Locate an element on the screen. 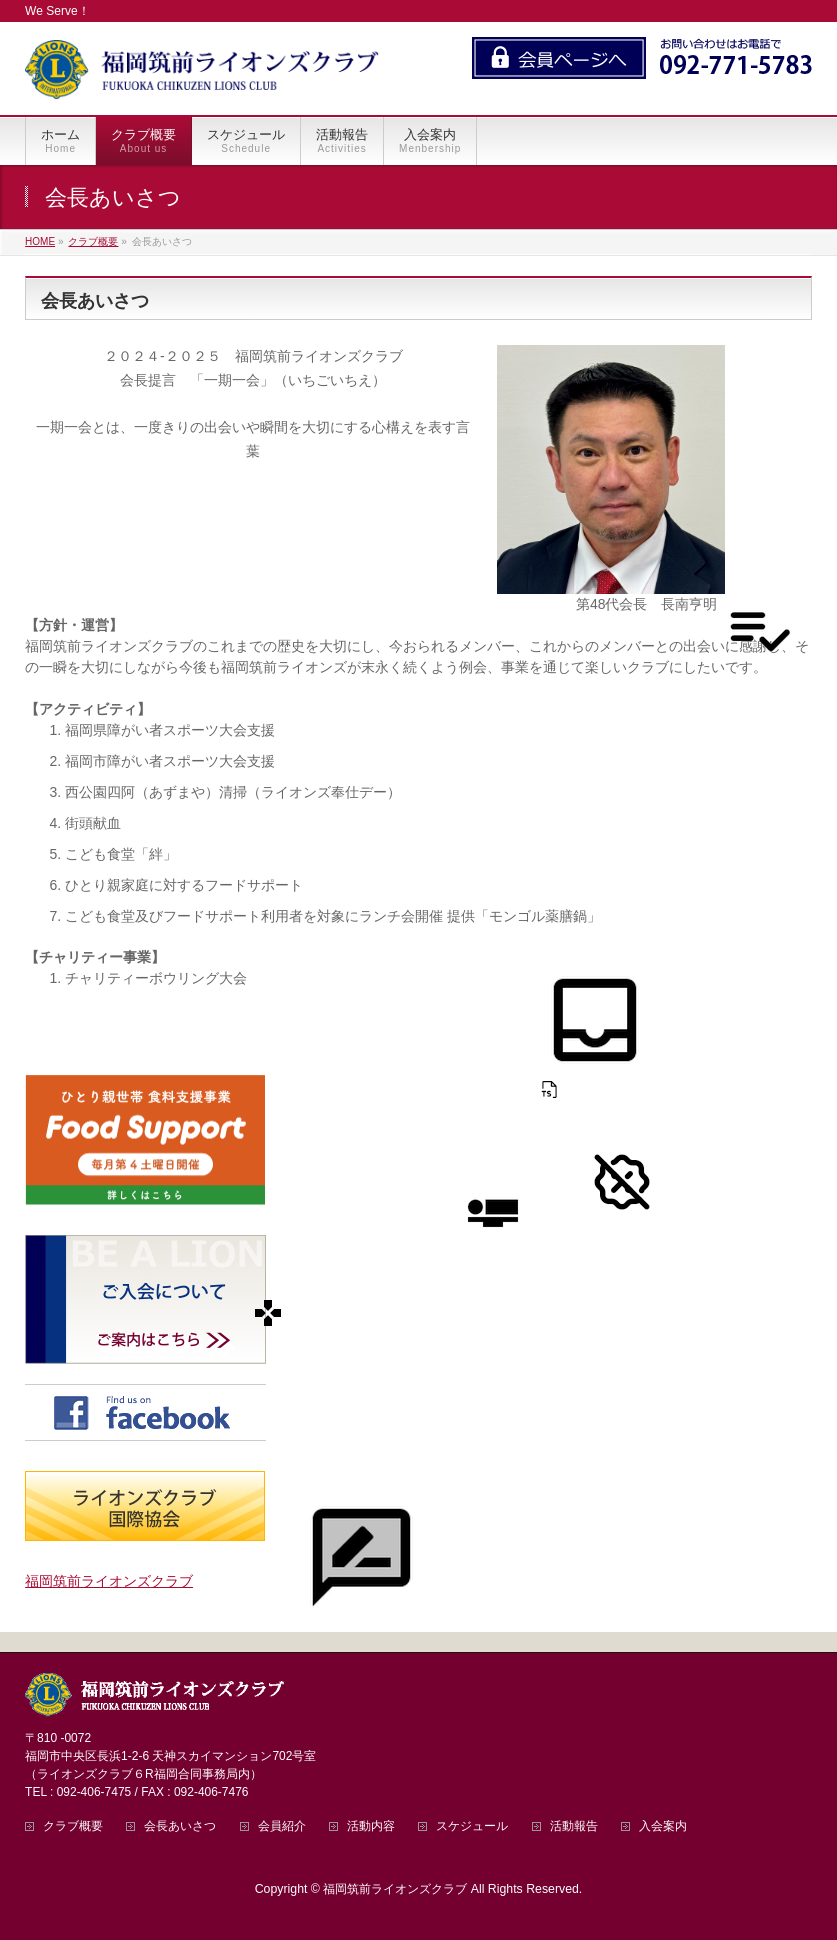  access gaming features or game mode is located at coordinates (268, 1313).